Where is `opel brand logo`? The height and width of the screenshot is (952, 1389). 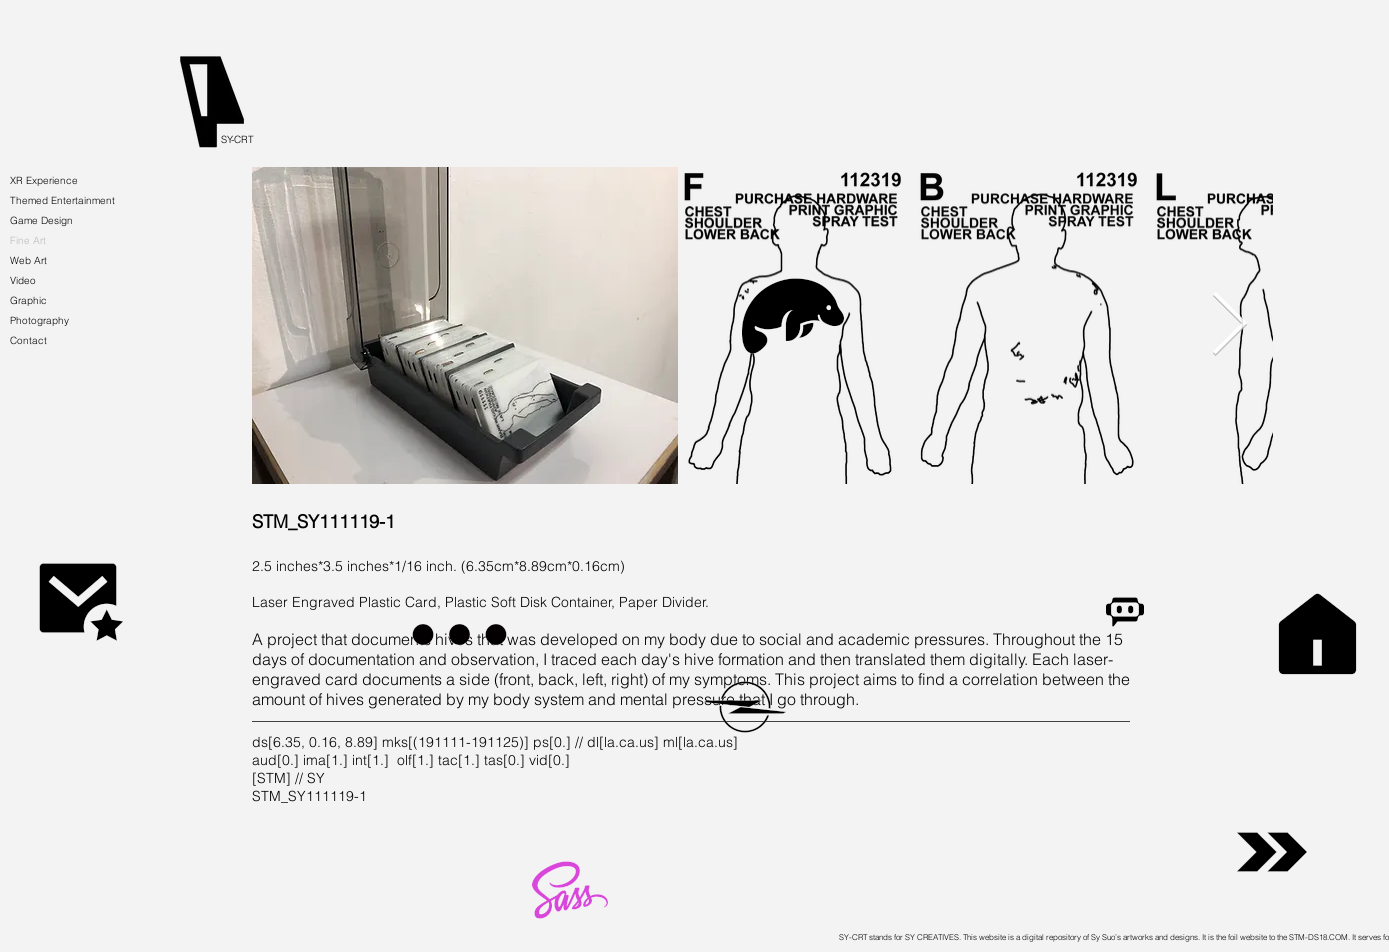 opel brand logo is located at coordinates (745, 707).